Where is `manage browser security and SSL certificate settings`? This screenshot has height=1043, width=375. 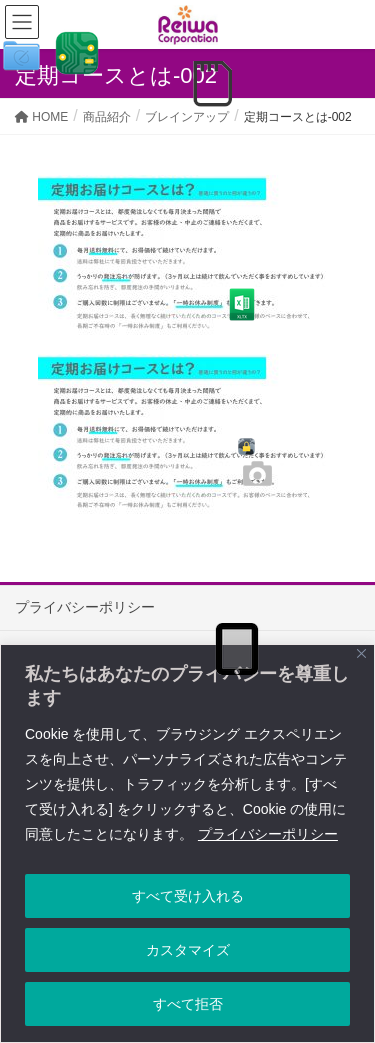 manage browser security and SSL certificate settings is located at coordinates (246, 446).